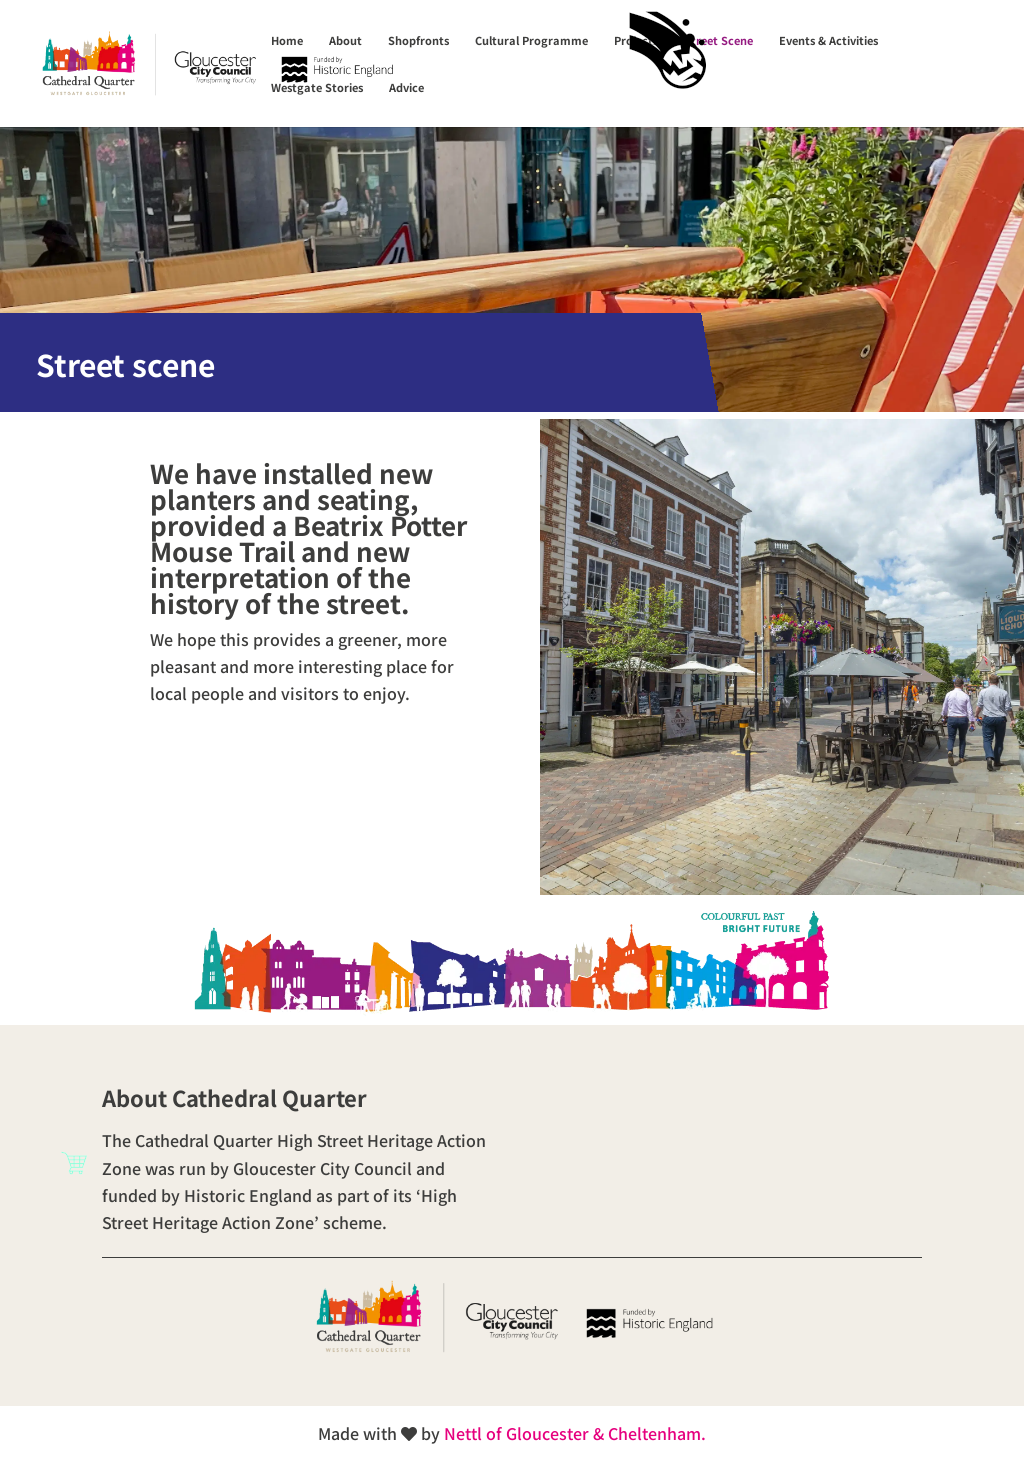  Describe the element at coordinates (75, 1163) in the screenshot. I see `view your shopping cart` at that location.